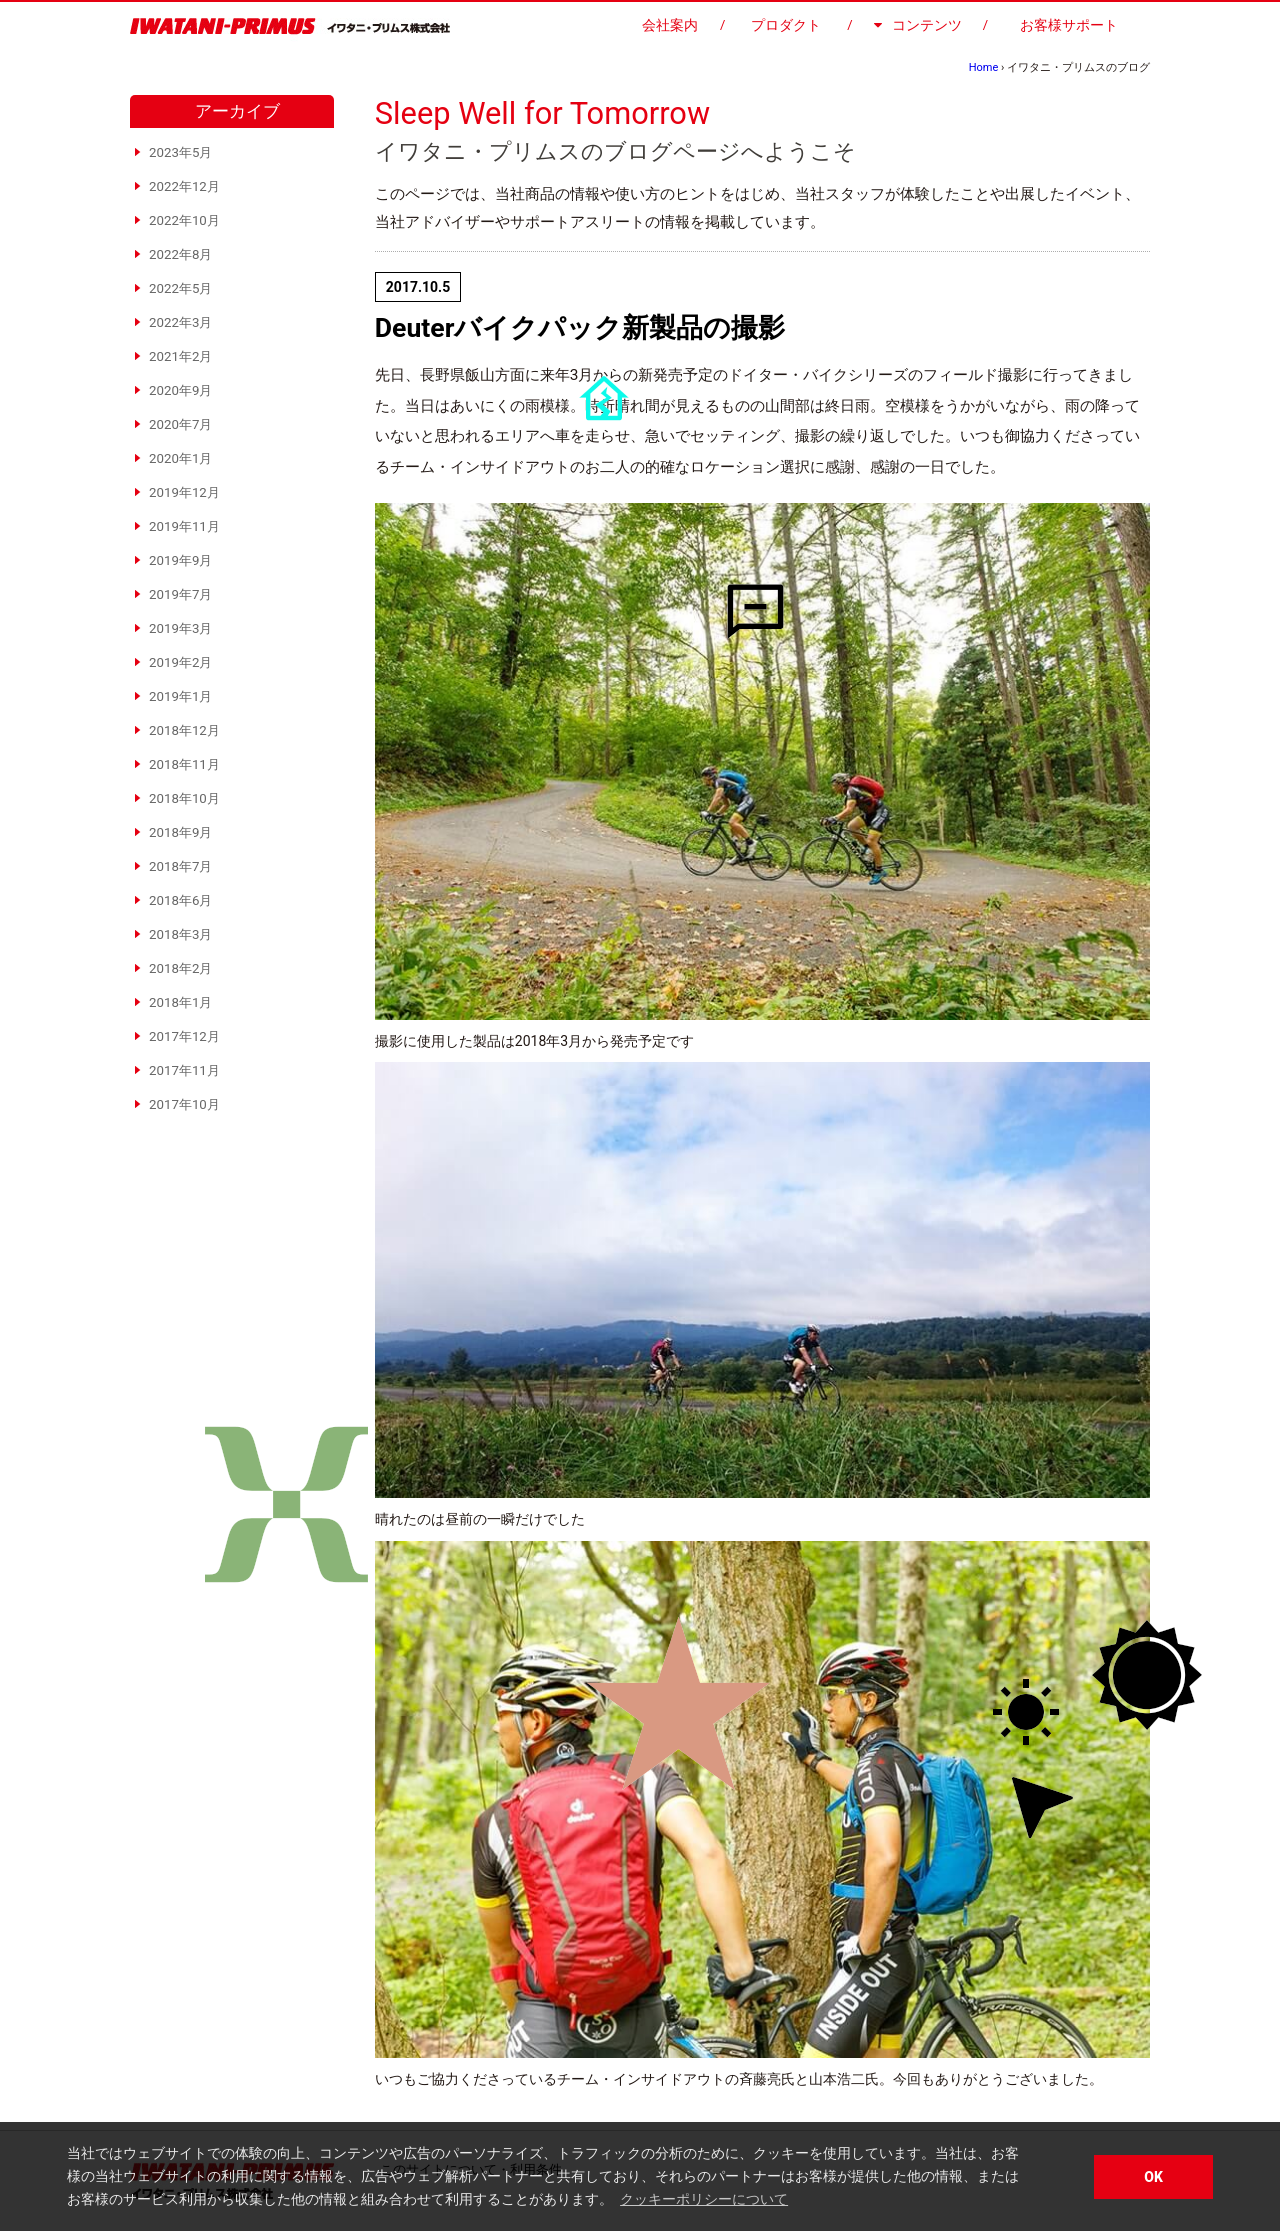 The width and height of the screenshot is (1280, 2231). What do you see at coordinates (1147, 1675) in the screenshot?
I see `open the AccuWeather app` at bounding box center [1147, 1675].